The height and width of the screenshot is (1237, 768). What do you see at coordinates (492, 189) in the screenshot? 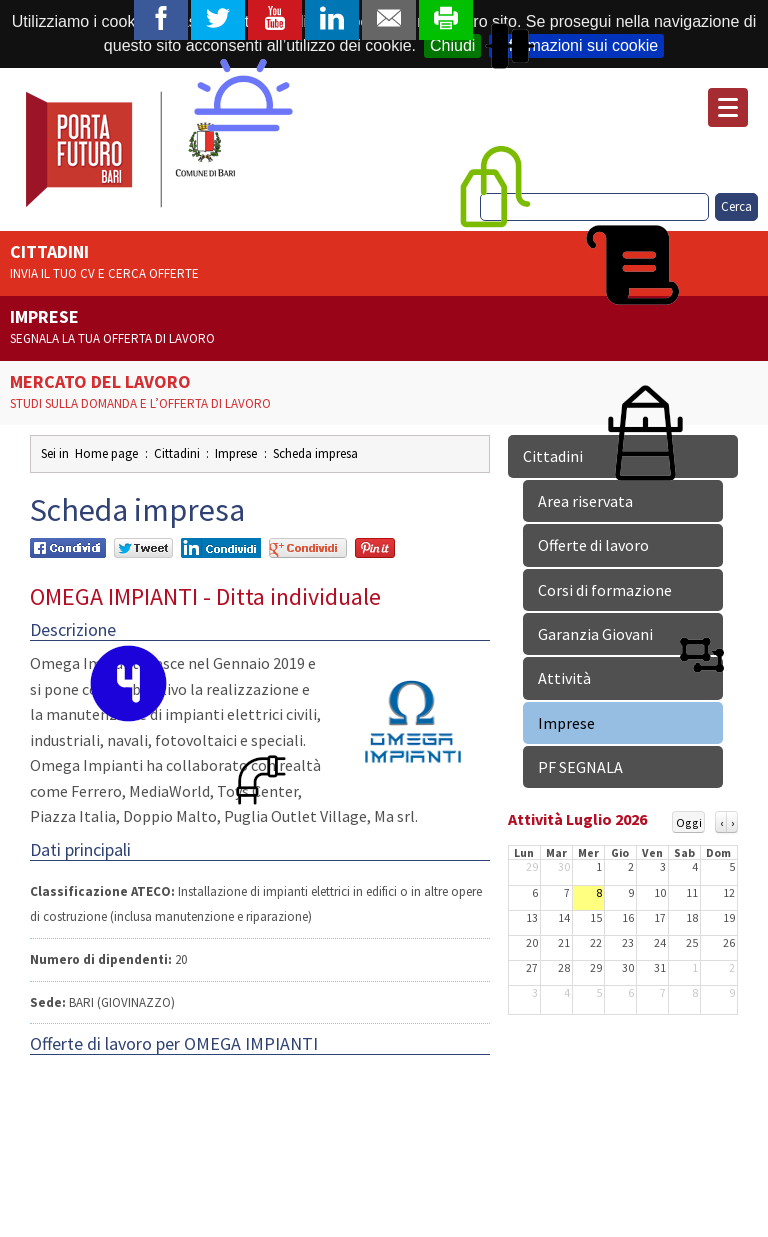
I see `select tea or hot beverage option` at bounding box center [492, 189].